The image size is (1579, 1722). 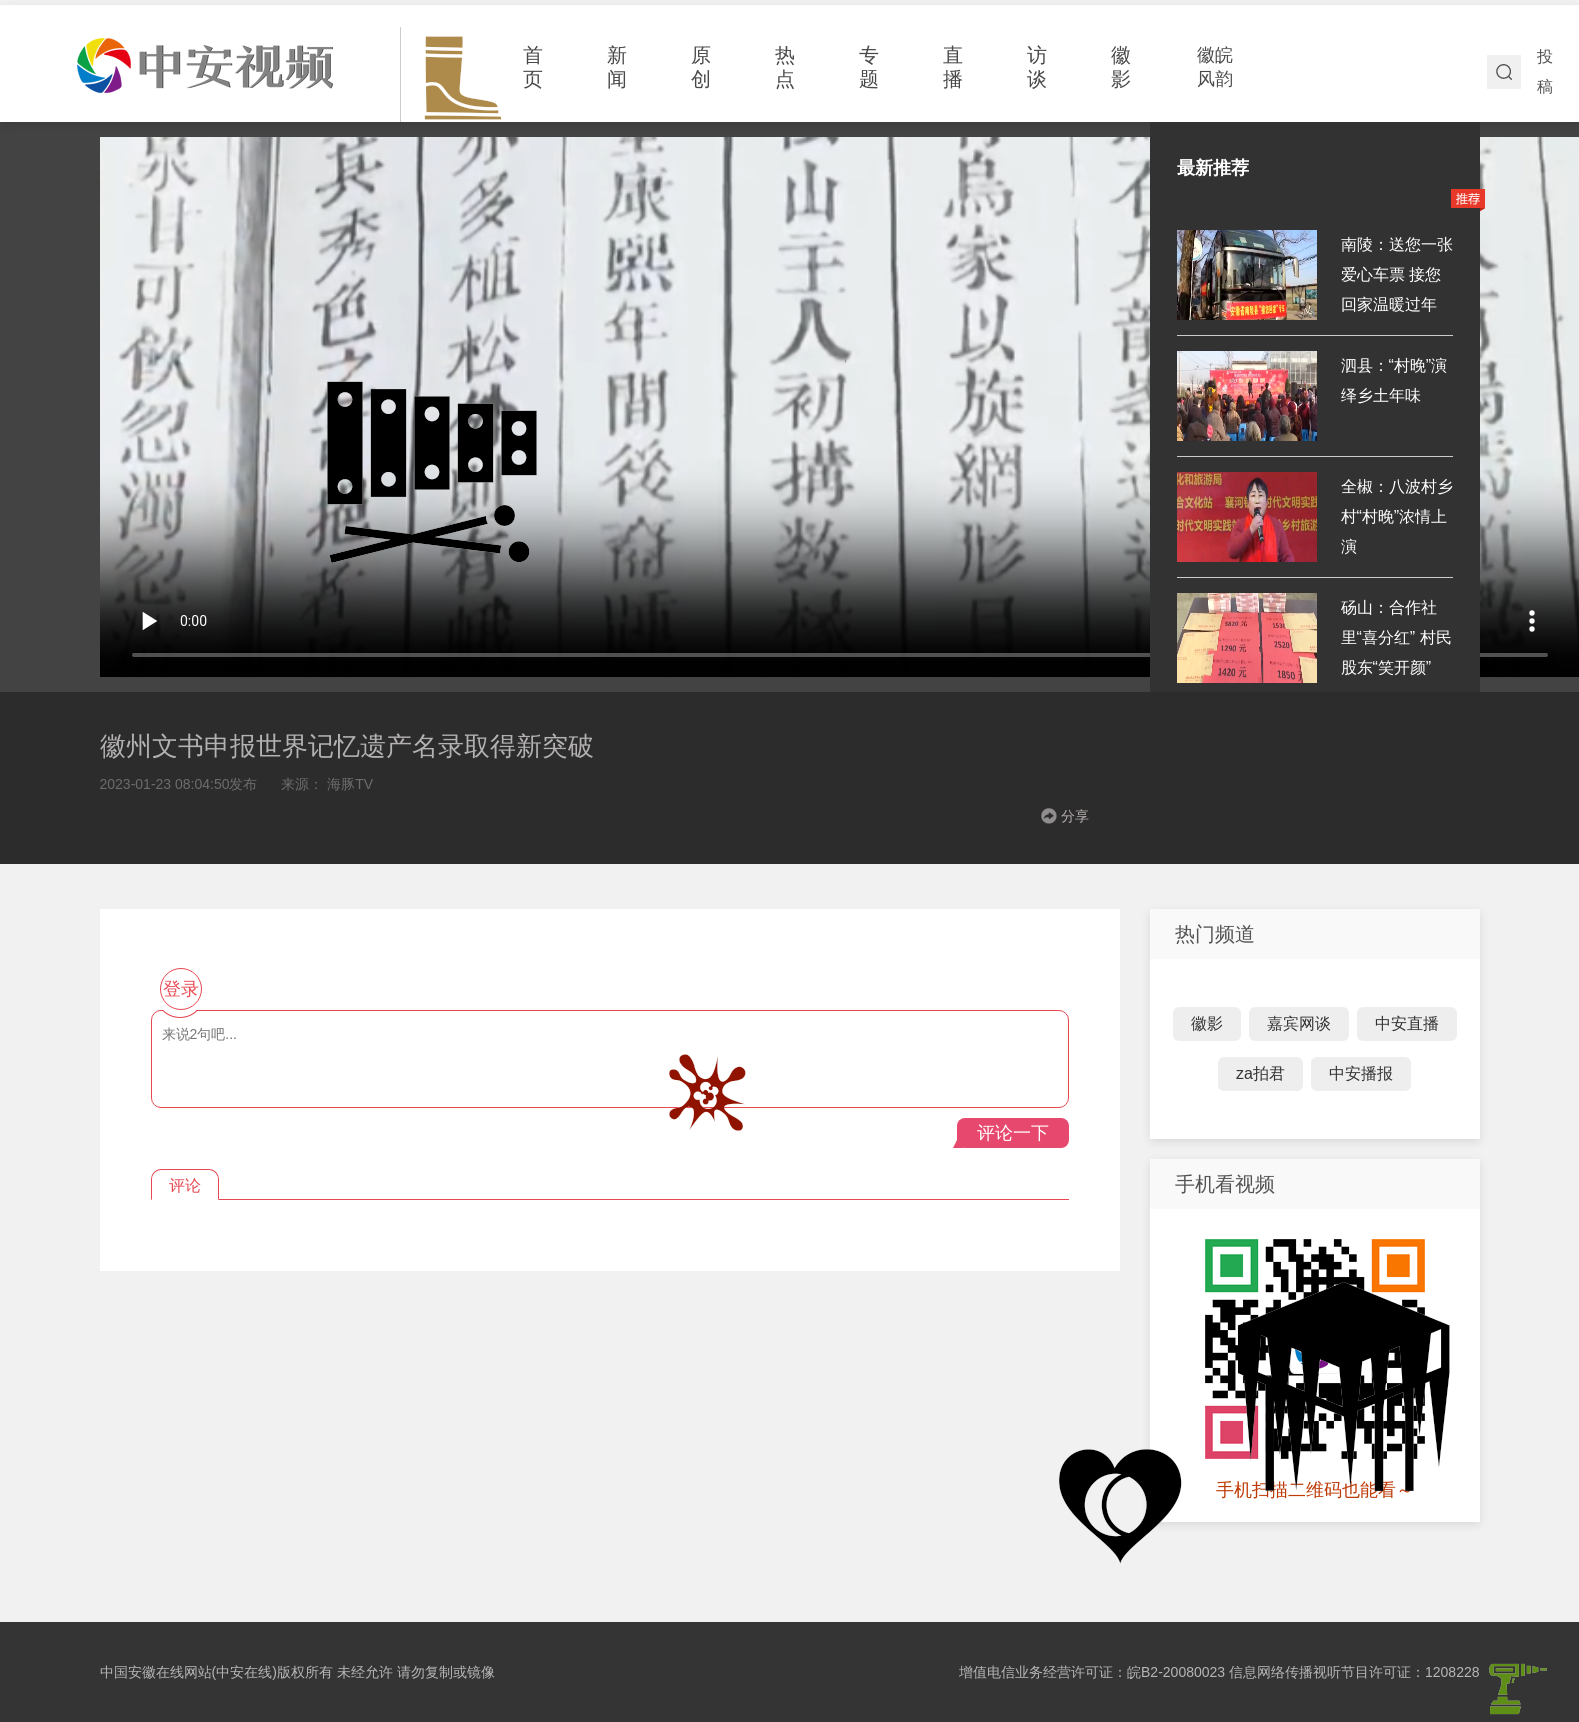 What do you see at coordinates (1342, 1384) in the screenshot?
I see `indicates a frozen or locked item in gameplay` at bounding box center [1342, 1384].